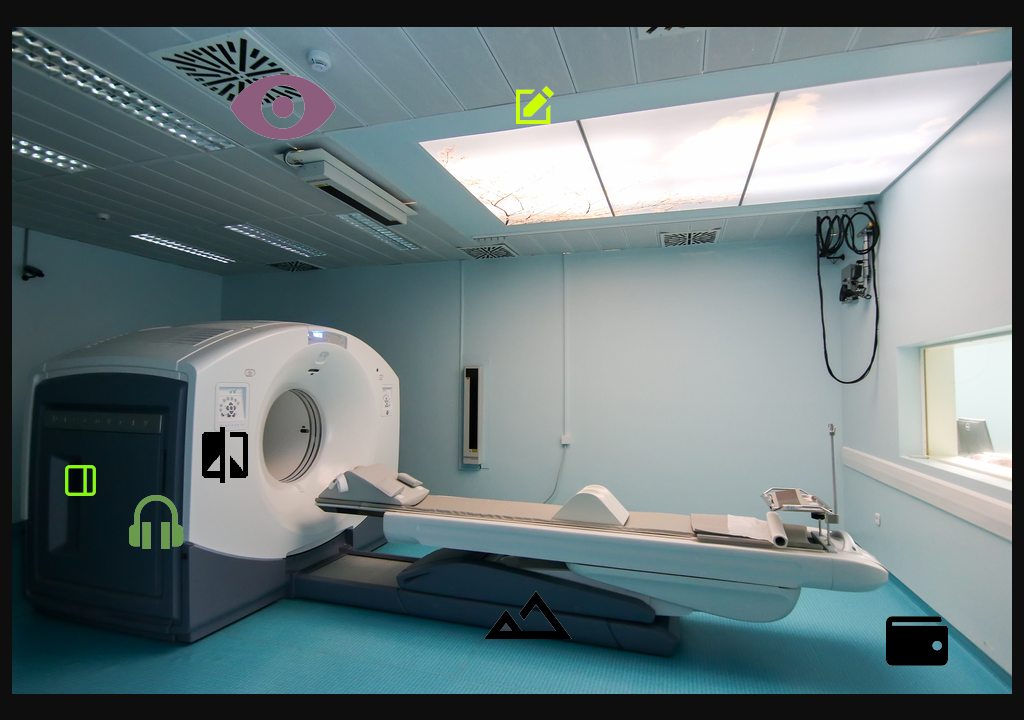  I want to click on listen to audio or music, so click(156, 522).